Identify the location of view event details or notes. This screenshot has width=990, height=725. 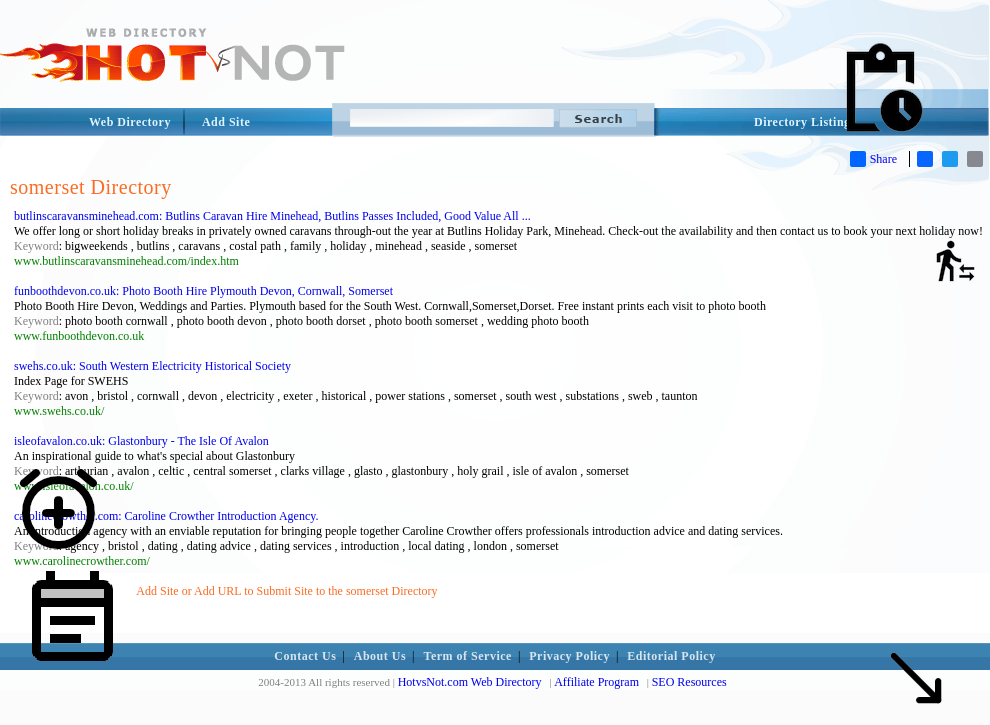
(72, 620).